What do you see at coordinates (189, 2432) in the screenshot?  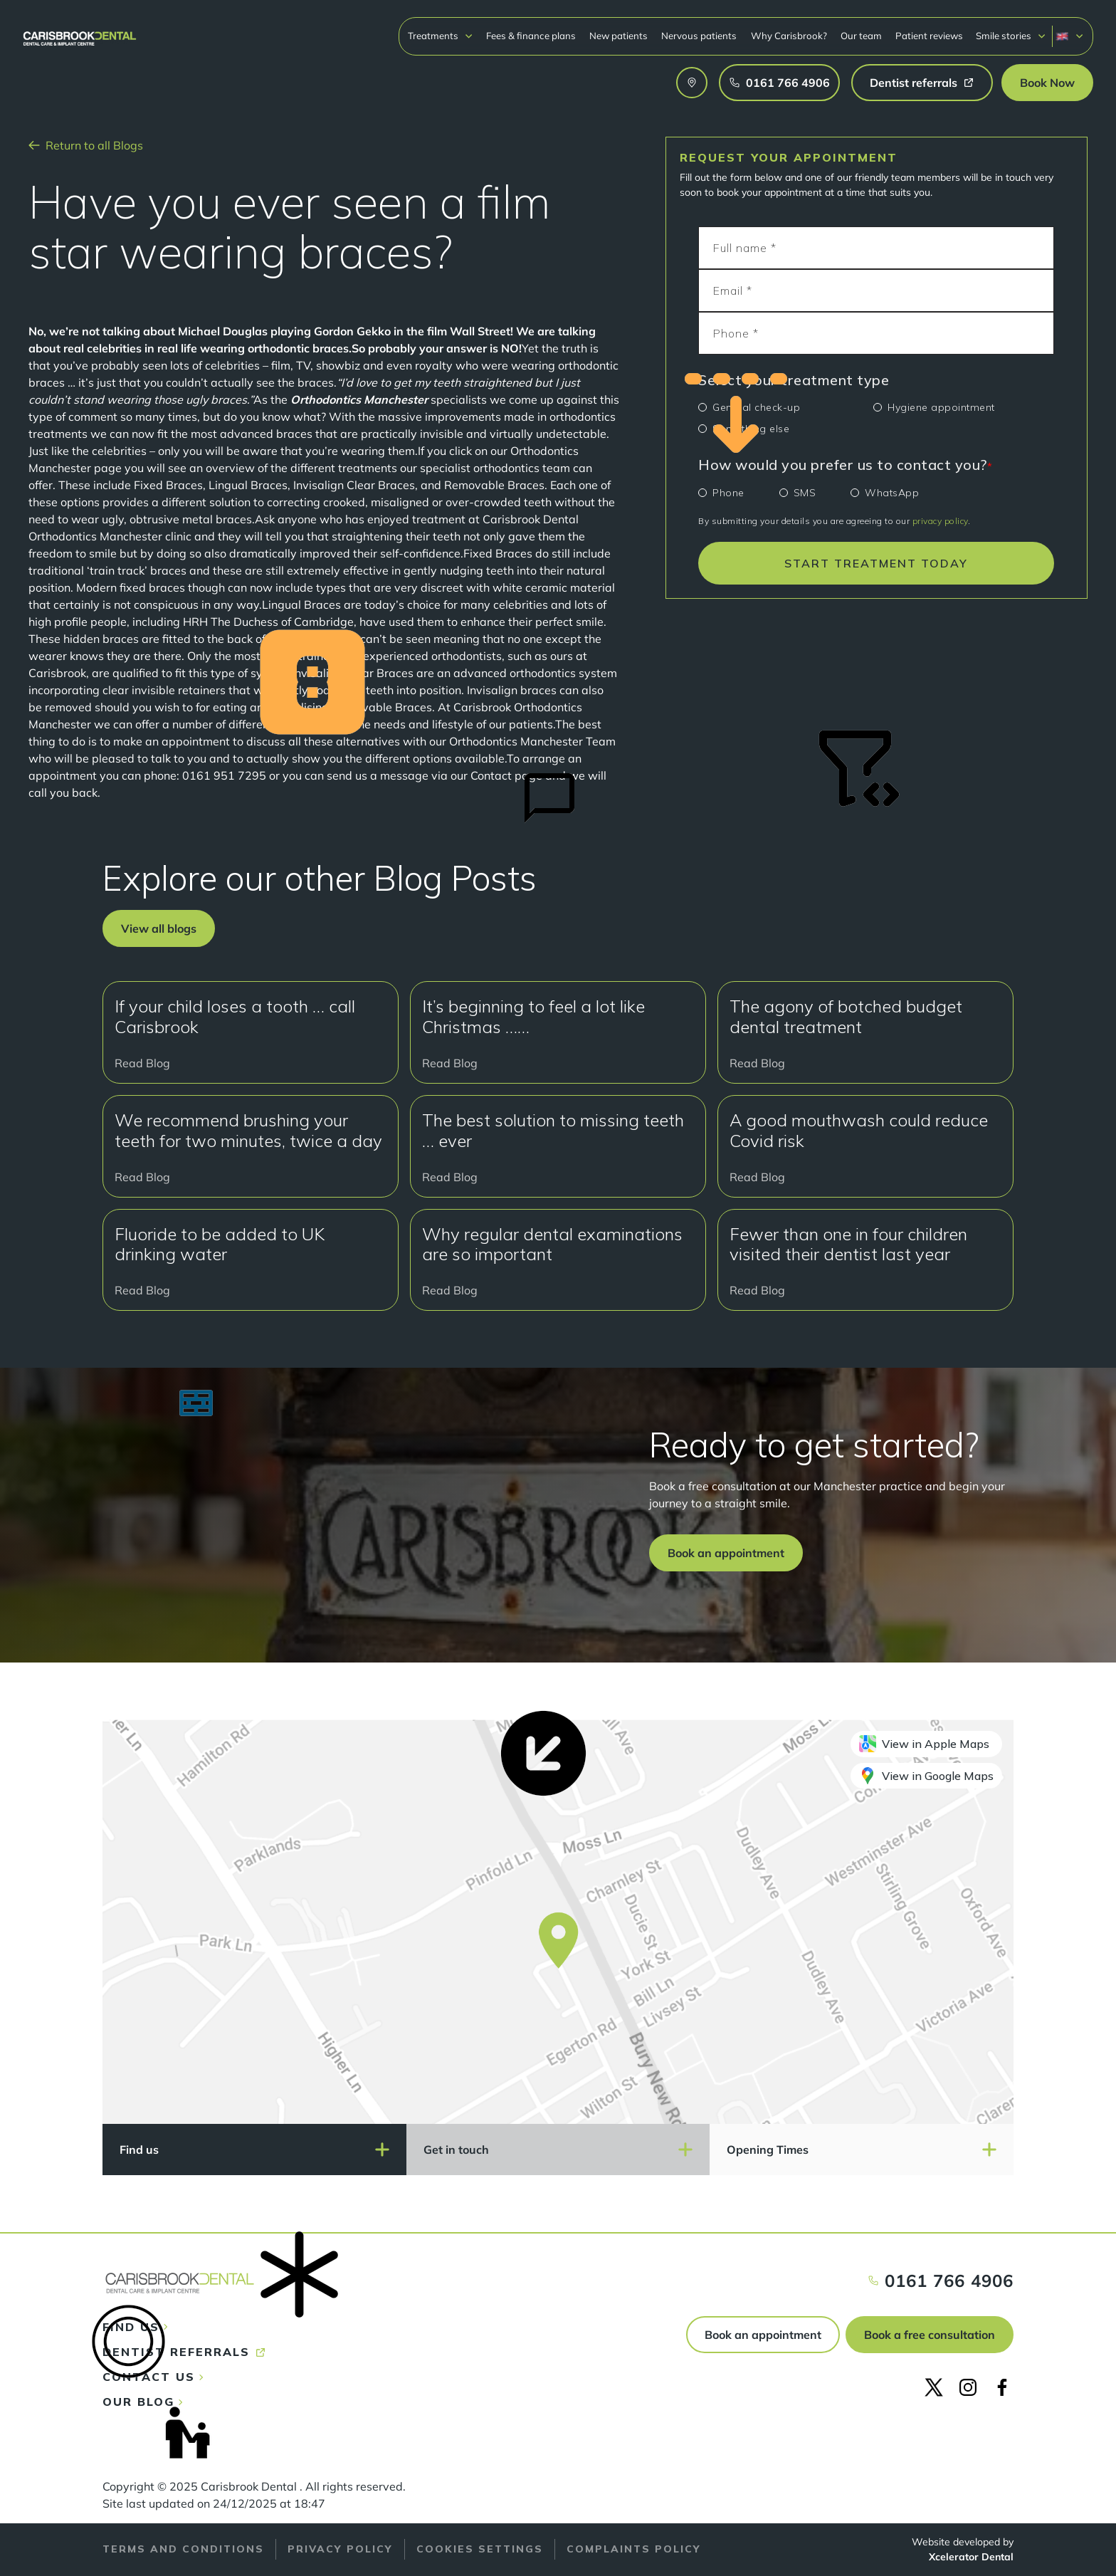 I see `parental supervision required` at bounding box center [189, 2432].